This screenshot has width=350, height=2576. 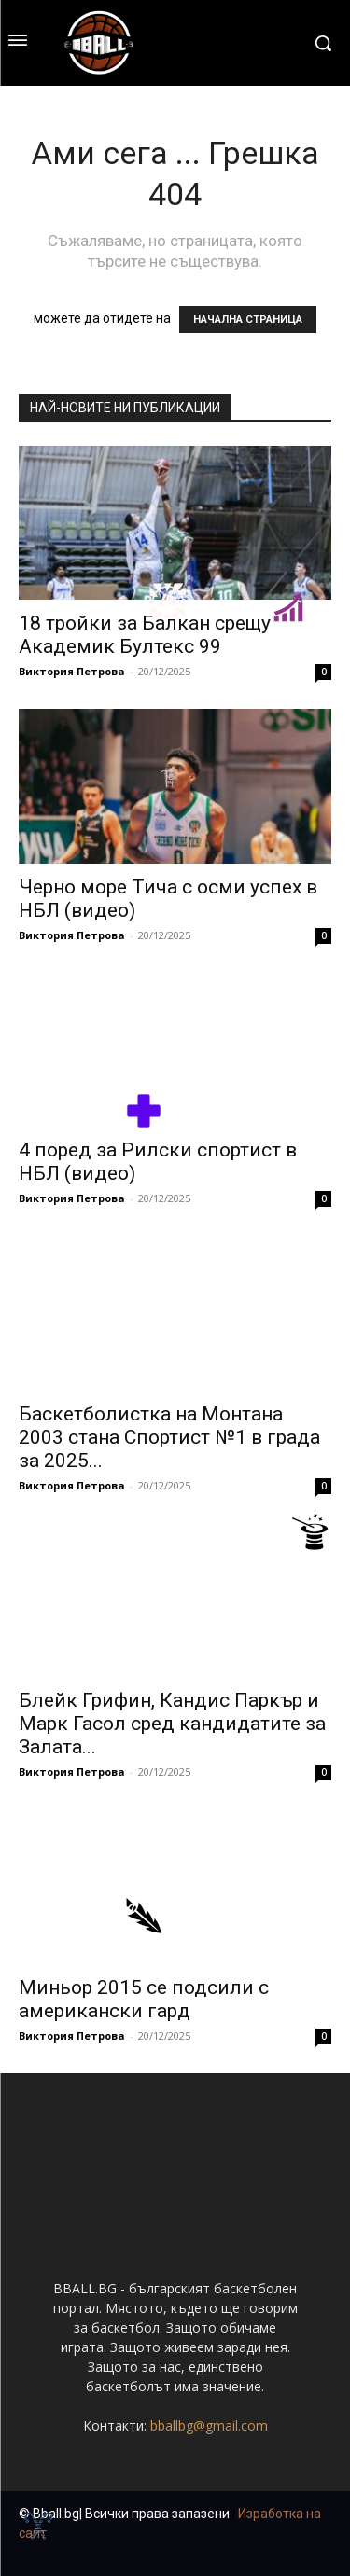 I want to click on holiday or christmas-themed content, so click(x=38, y=2526).